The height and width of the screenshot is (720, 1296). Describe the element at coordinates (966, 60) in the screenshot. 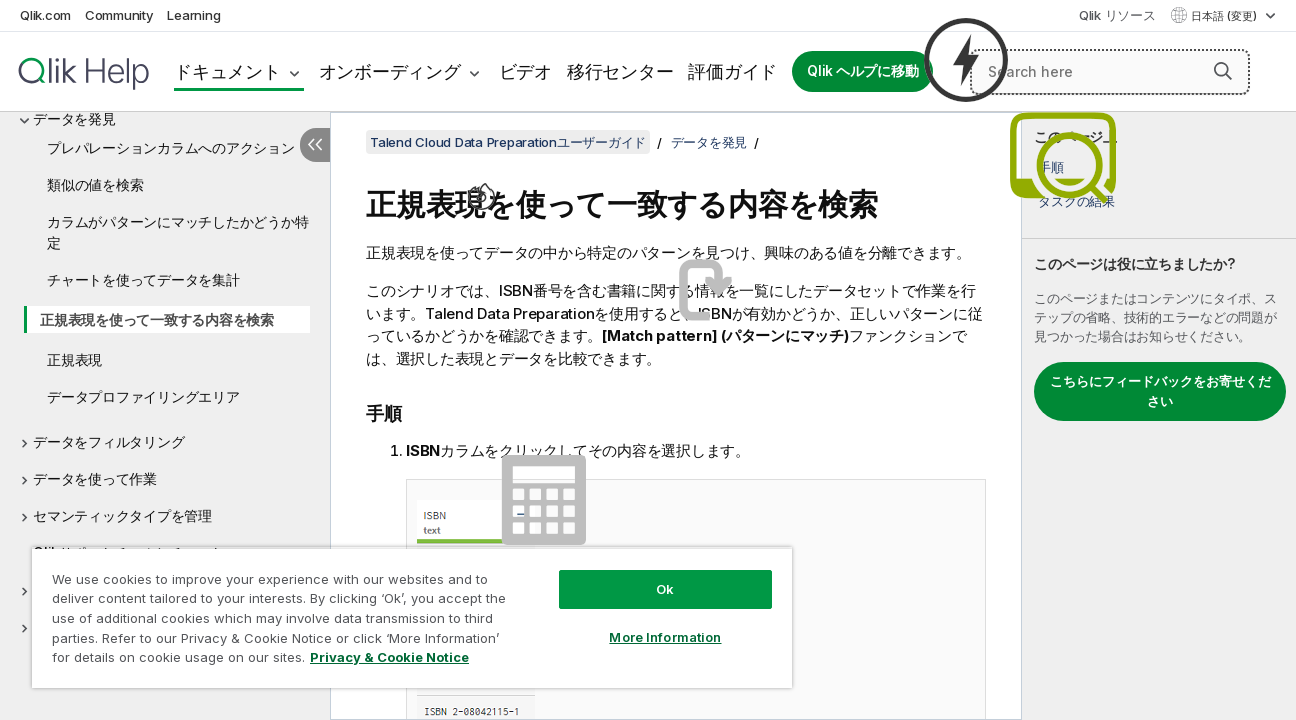

I see `access power and battery settings` at that location.